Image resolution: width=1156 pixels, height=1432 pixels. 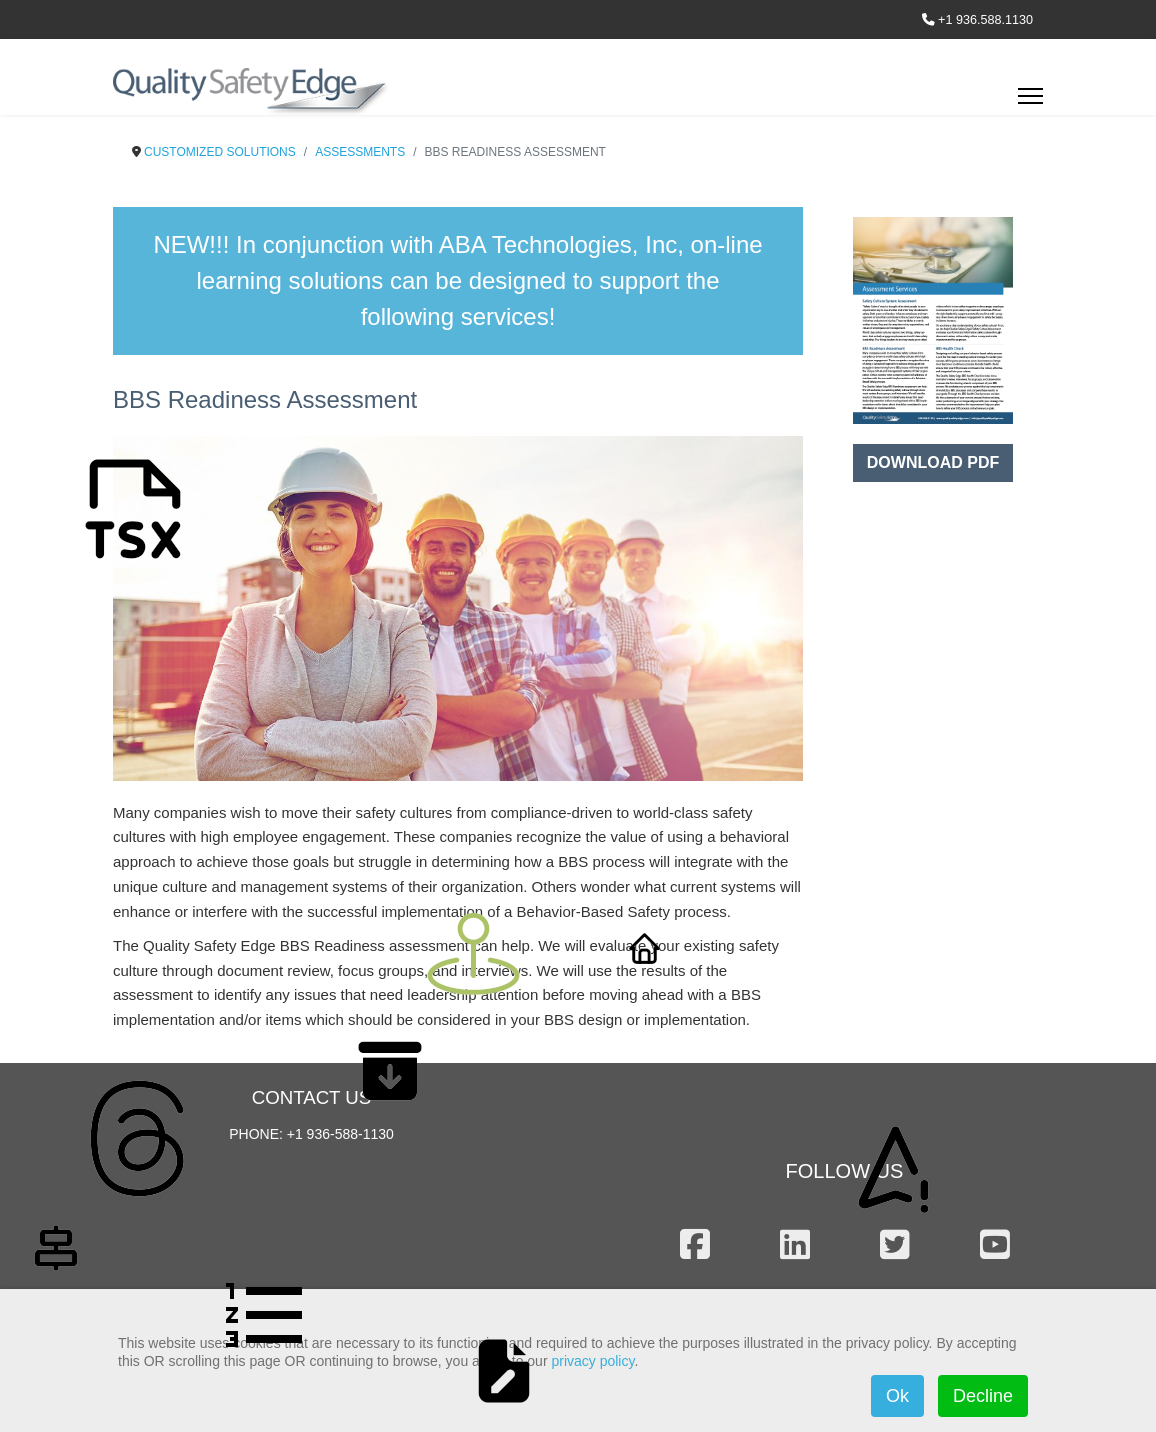 What do you see at coordinates (504, 1371) in the screenshot?
I see `edit this document` at bounding box center [504, 1371].